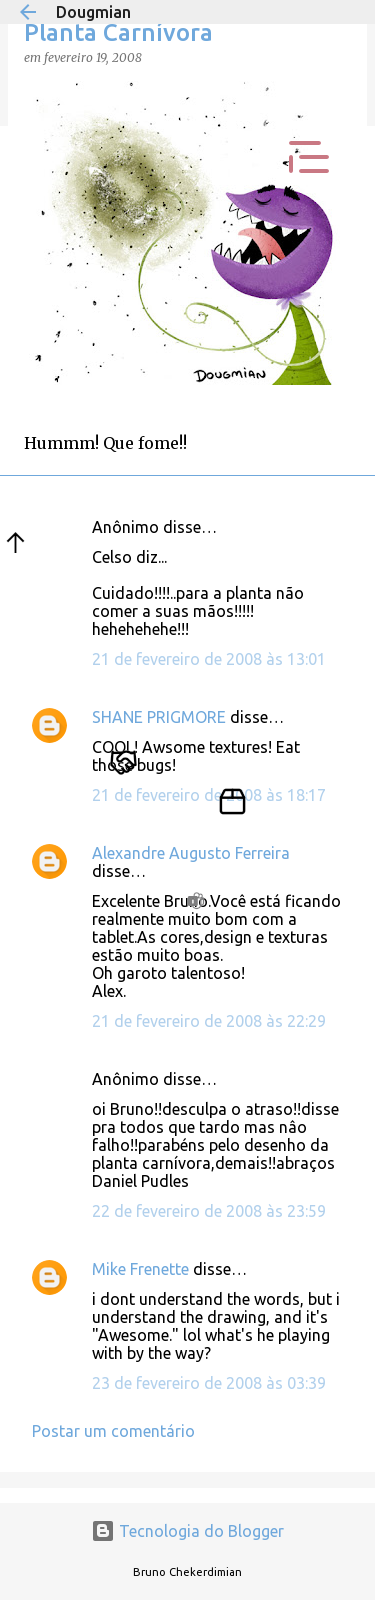 The height and width of the screenshot is (1600, 375). What do you see at coordinates (309, 157) in the screenshot?
I see `insert a block quote` at bounding box center [309, 157].